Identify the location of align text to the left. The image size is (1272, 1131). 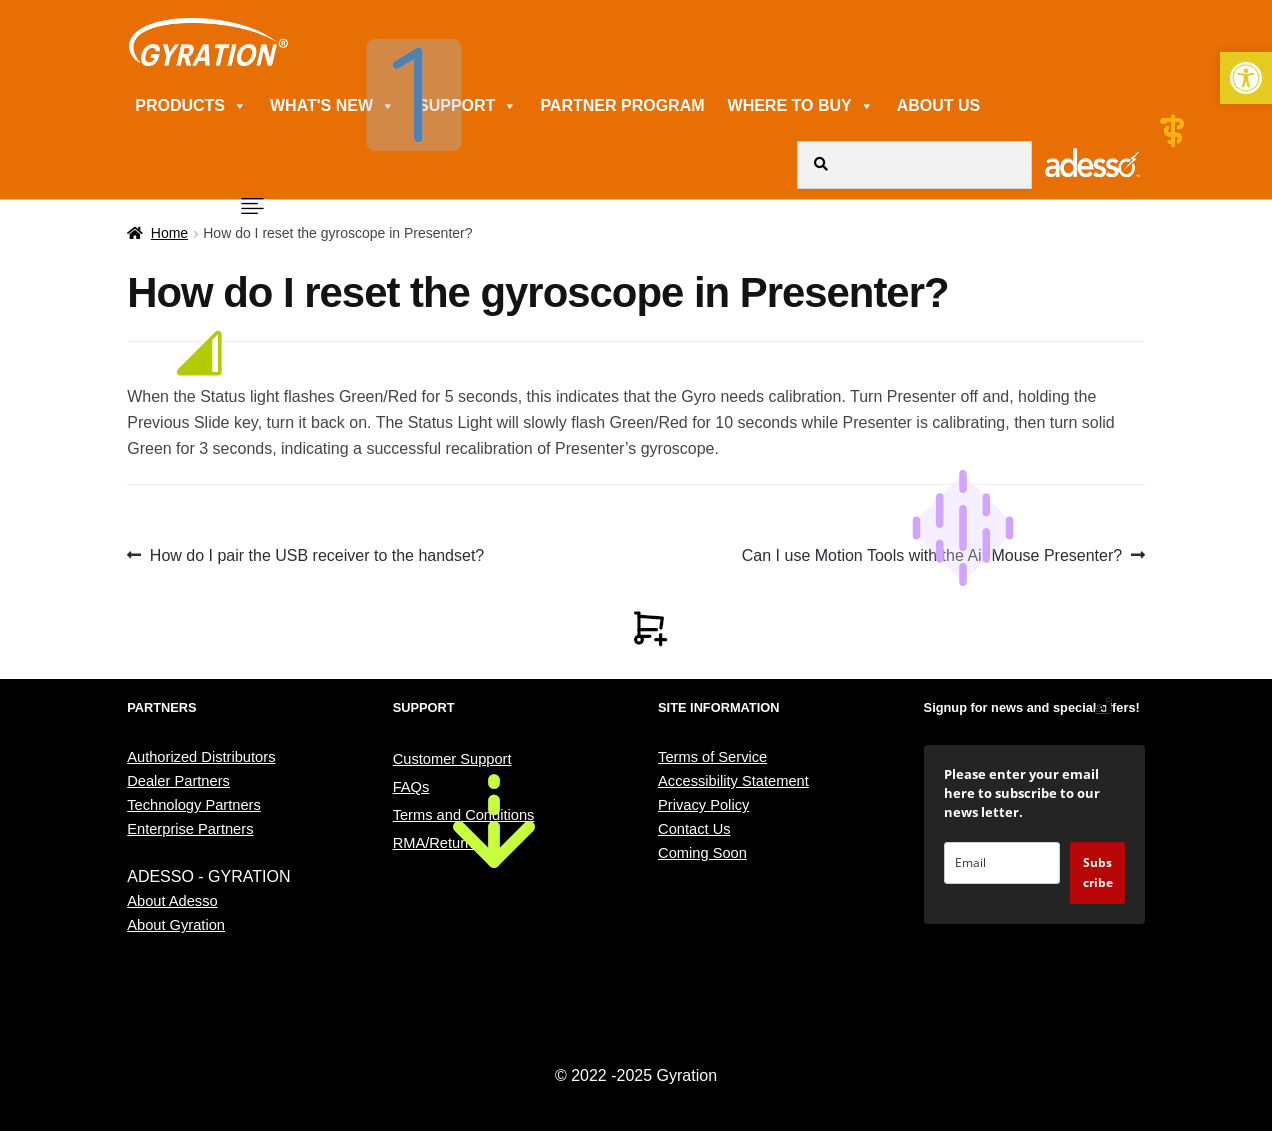
(252, 206).